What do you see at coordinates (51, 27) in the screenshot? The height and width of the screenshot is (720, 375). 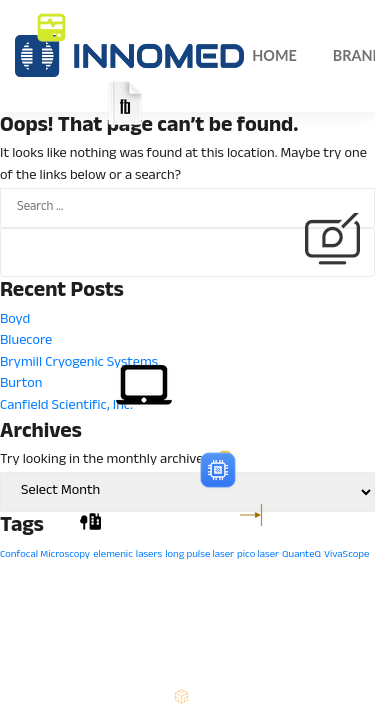 I see `view heart rate or vital signs monitor` at bounding box center [51, 27].